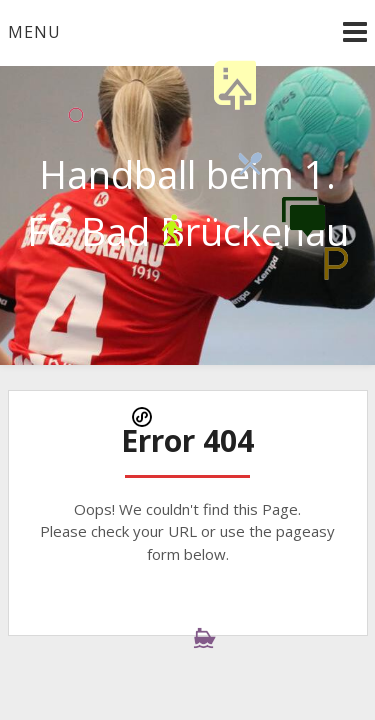  Describe the element at coordinates (250, 163) in the screenshot. I see `find nearby restaurants` at that location.